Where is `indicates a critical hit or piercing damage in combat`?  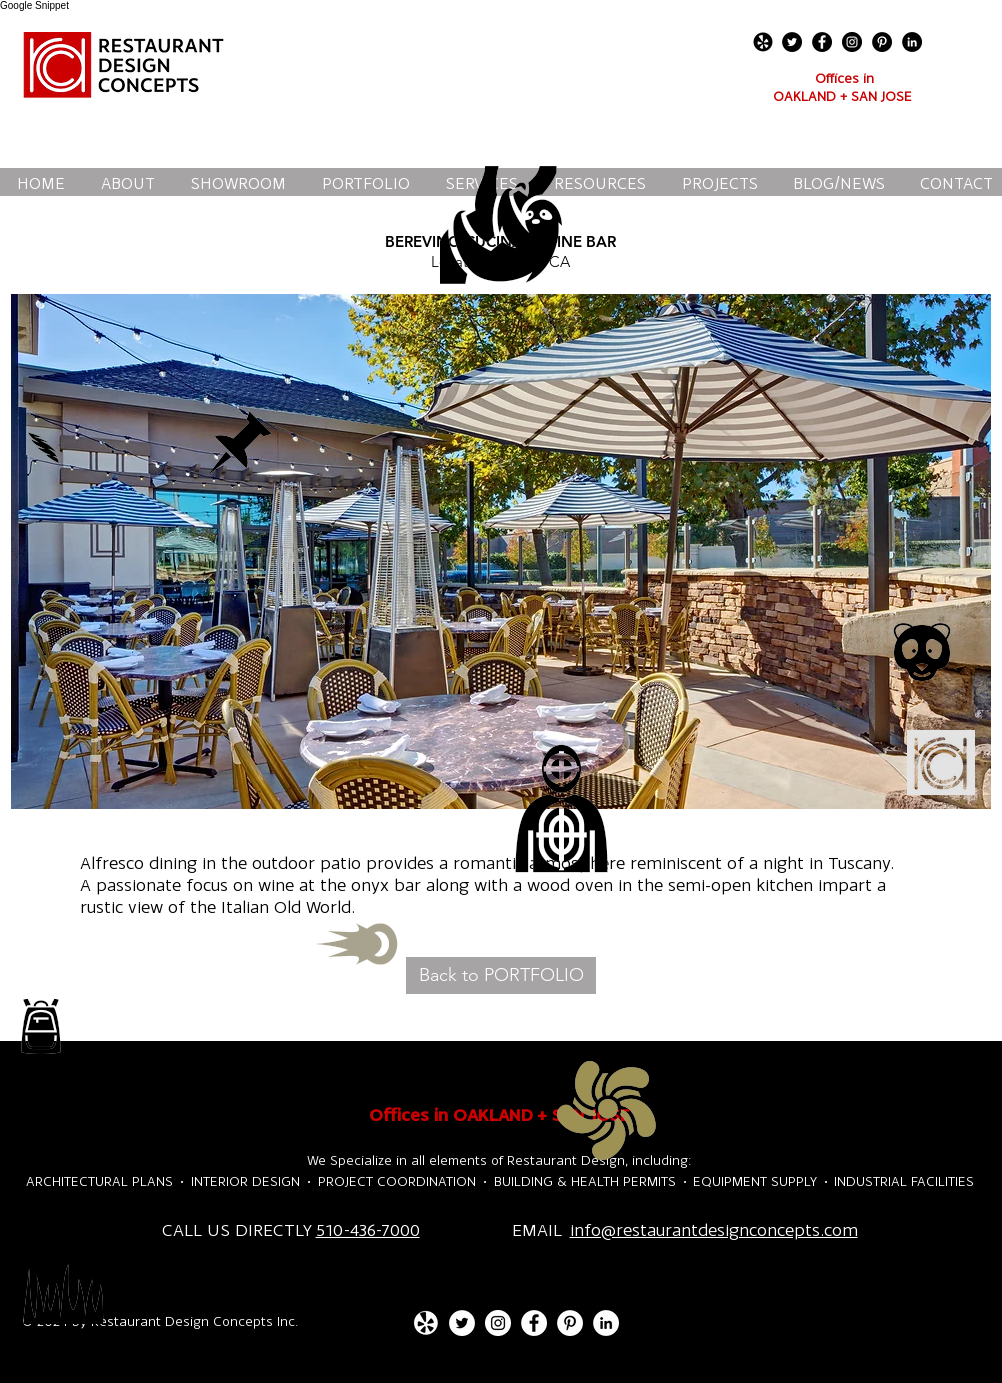
indicates a critical hit or piercing damage in combat is located at coordinates (43, 447).